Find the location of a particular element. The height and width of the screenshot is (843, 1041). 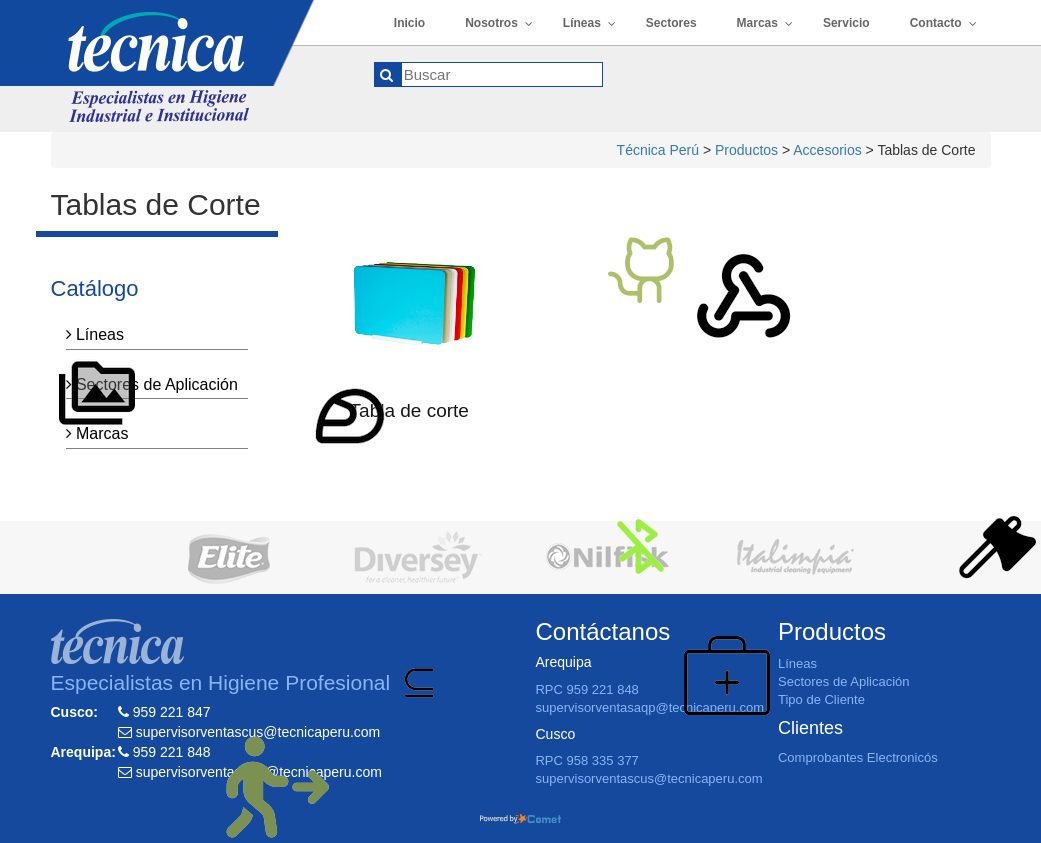

configure webhook integrations is located at coordinates (743, 300).